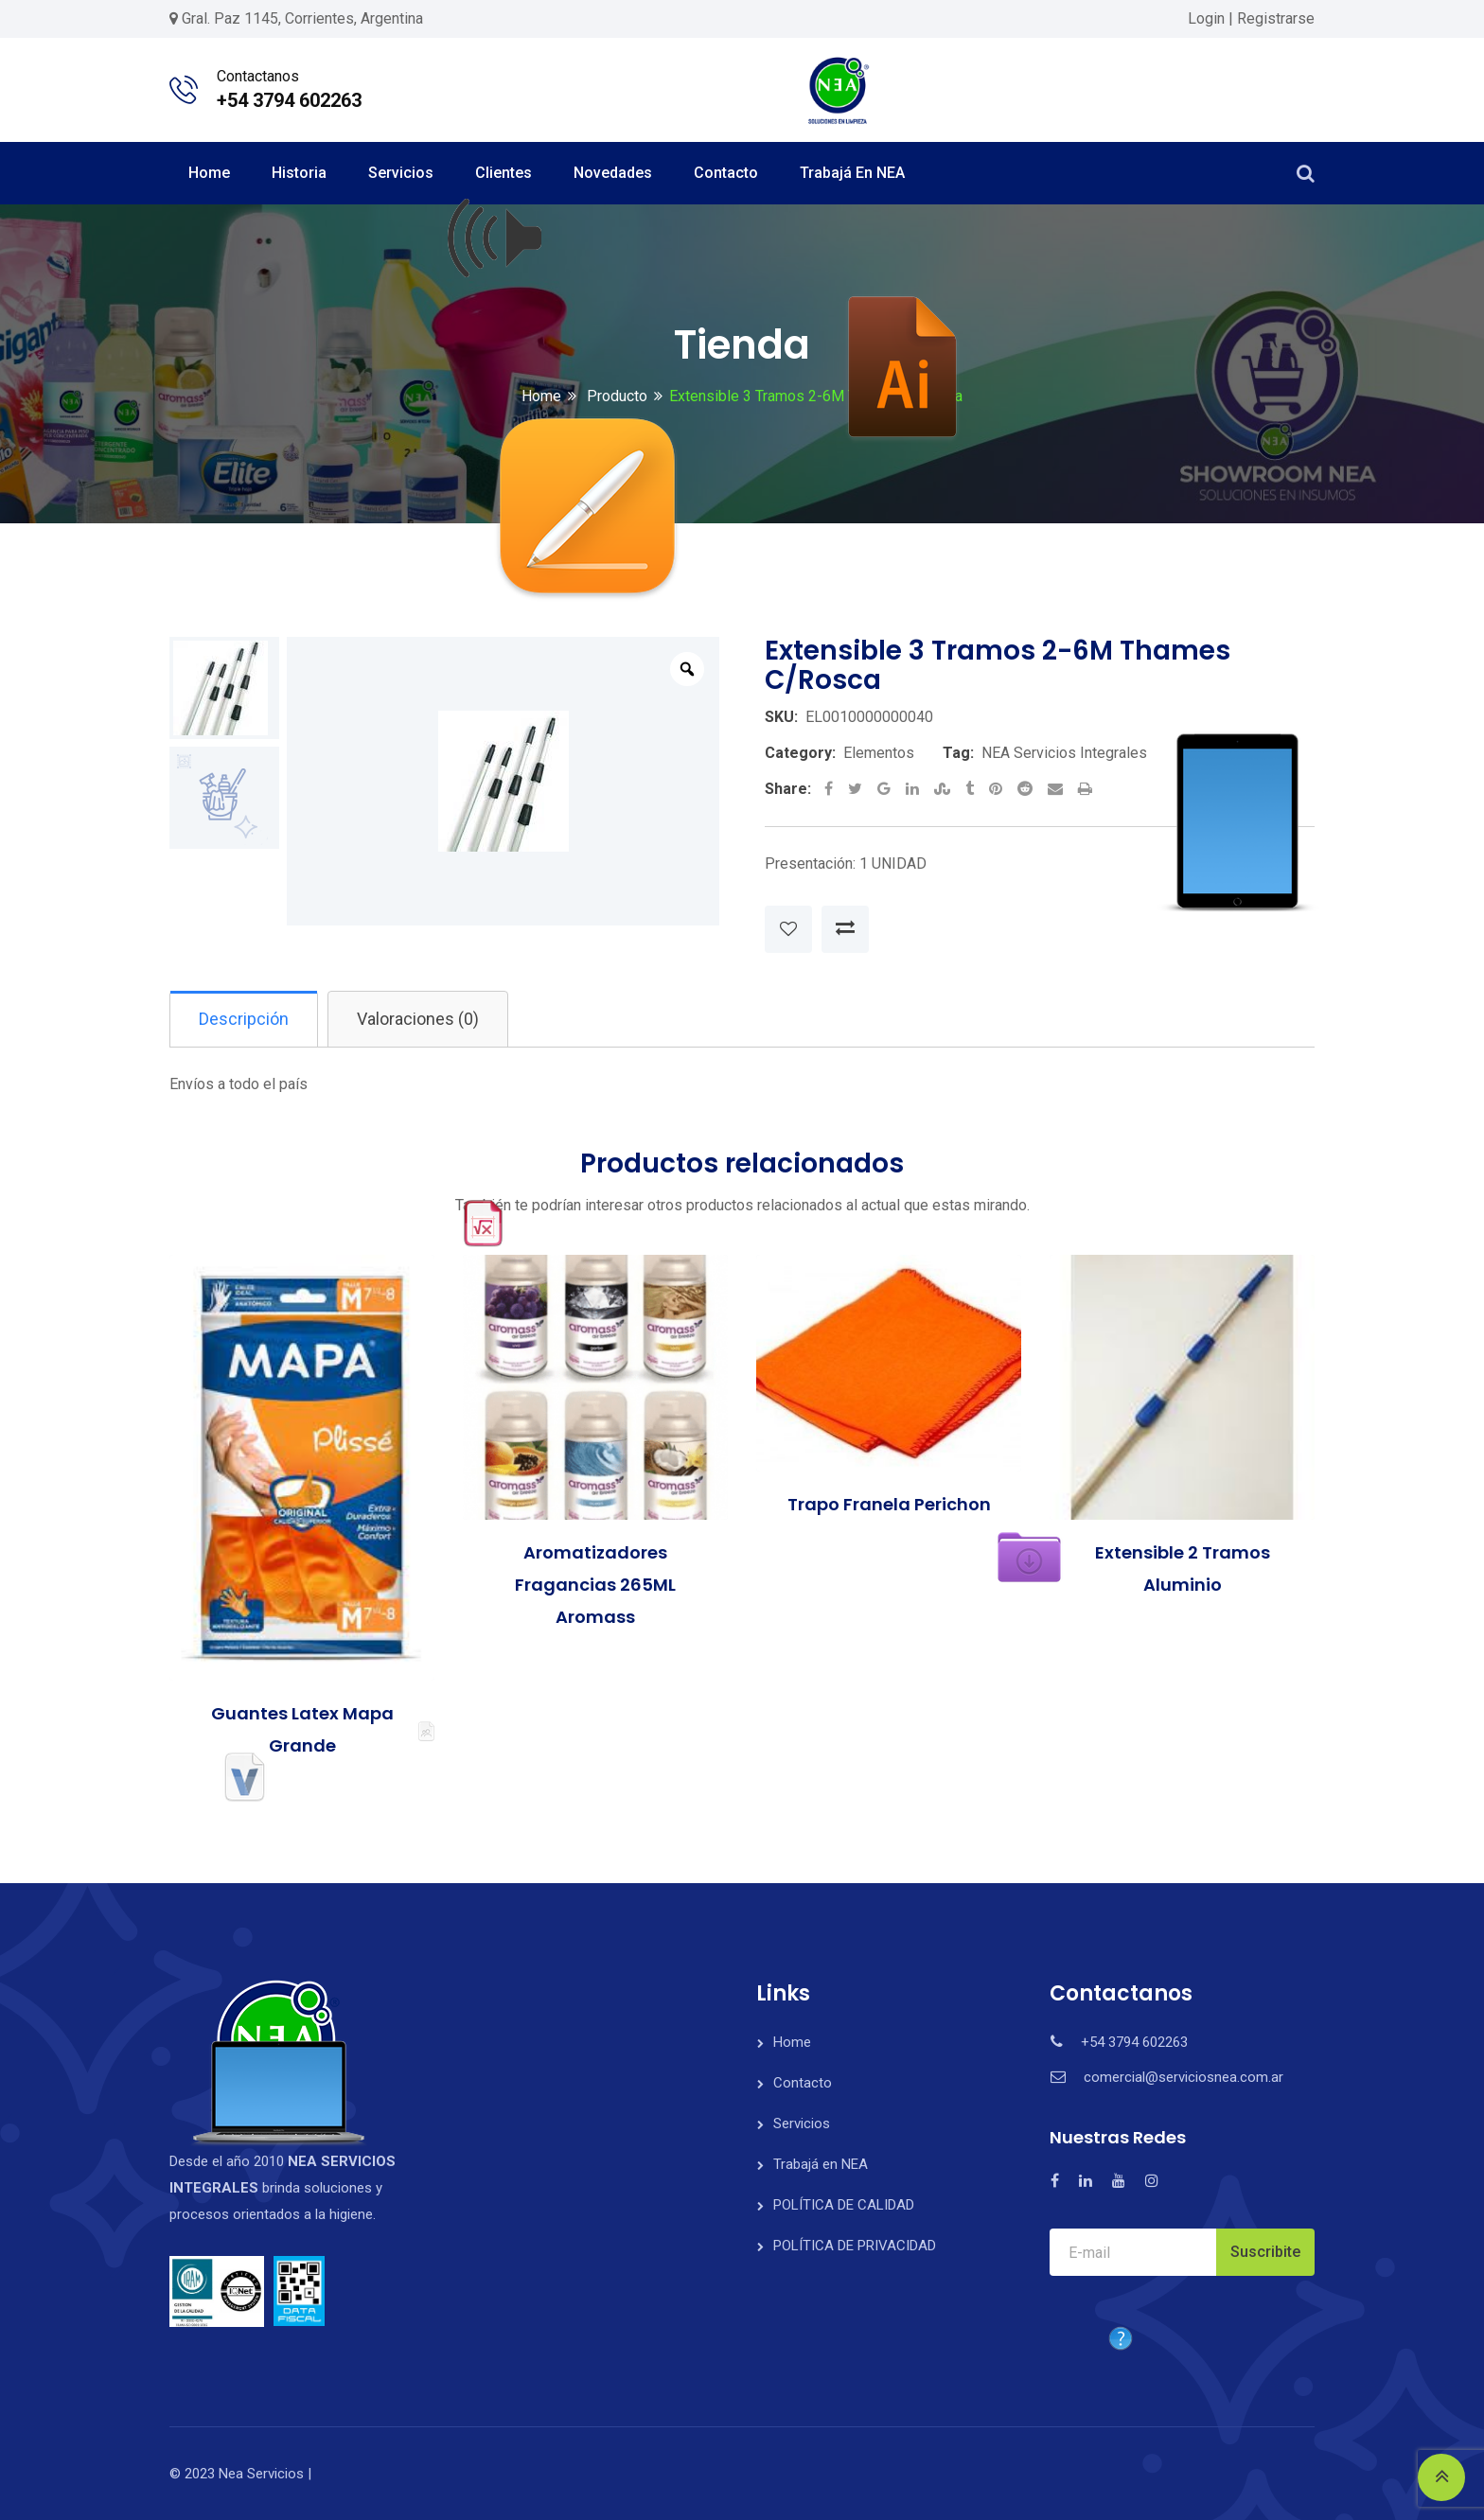 This screenshot has width=1484, height=2520. Describe the element at coordinates (278, 2085) in the screenshot. I see `macbook pro 15-inch device icon` at that location.